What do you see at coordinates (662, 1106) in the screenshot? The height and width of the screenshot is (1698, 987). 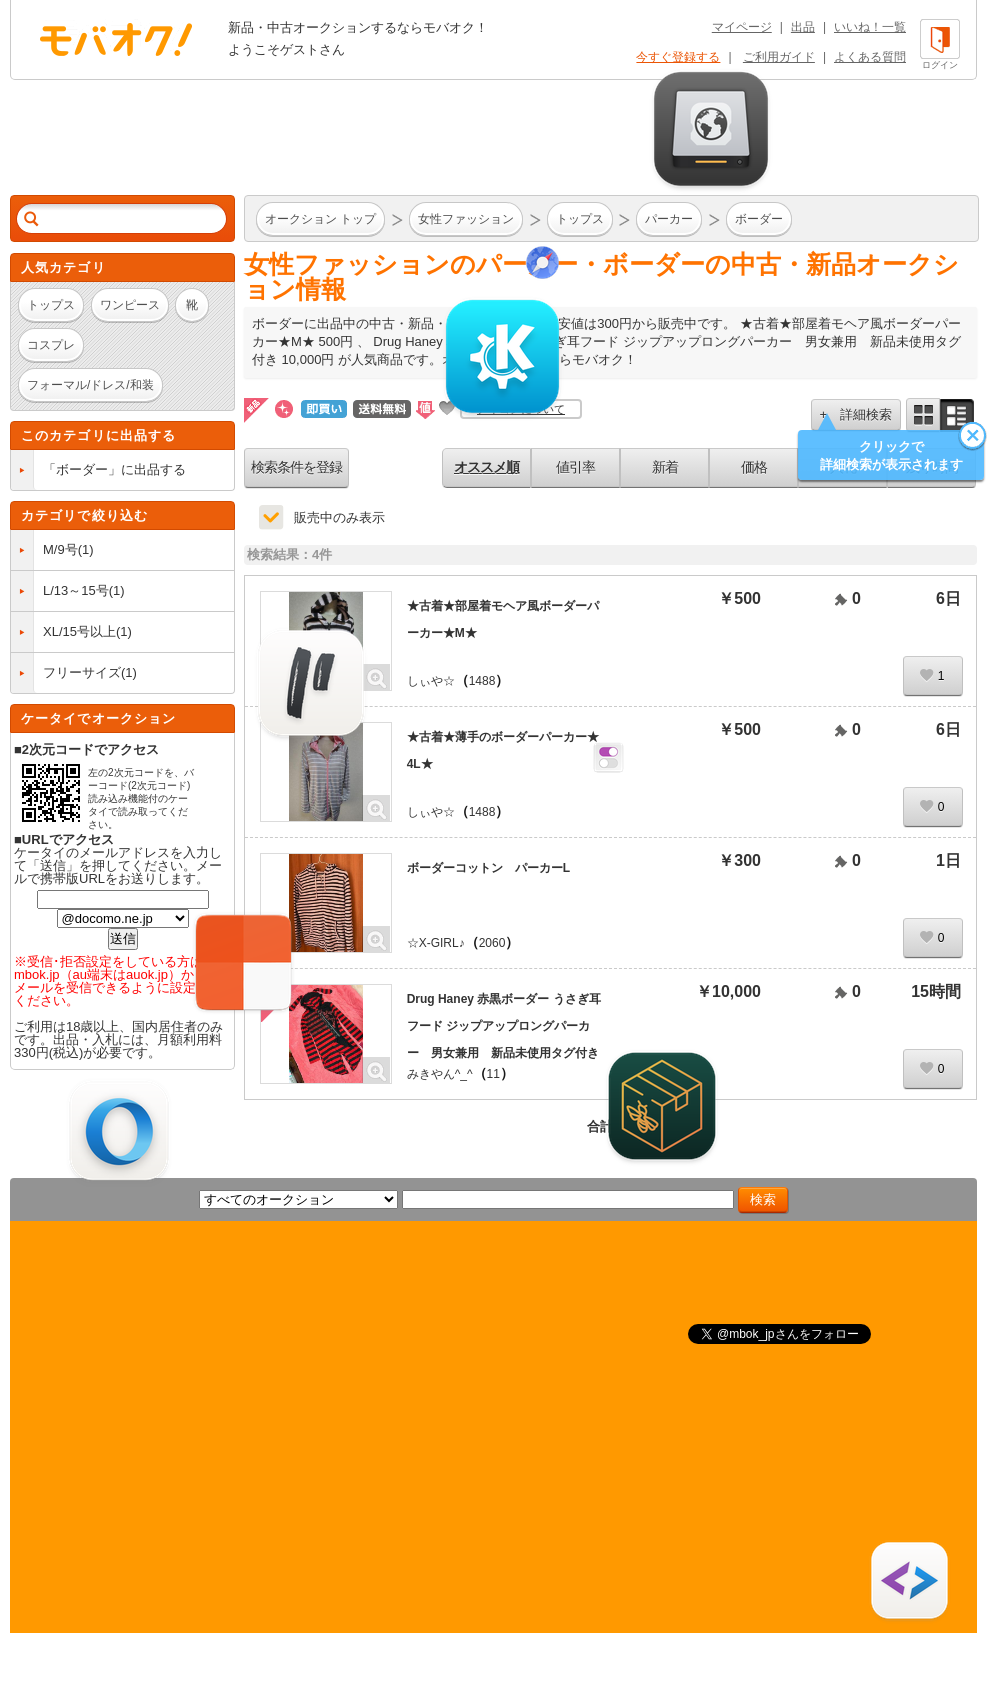 I see `open bee package manager application` at bounding box center [662, 1106].